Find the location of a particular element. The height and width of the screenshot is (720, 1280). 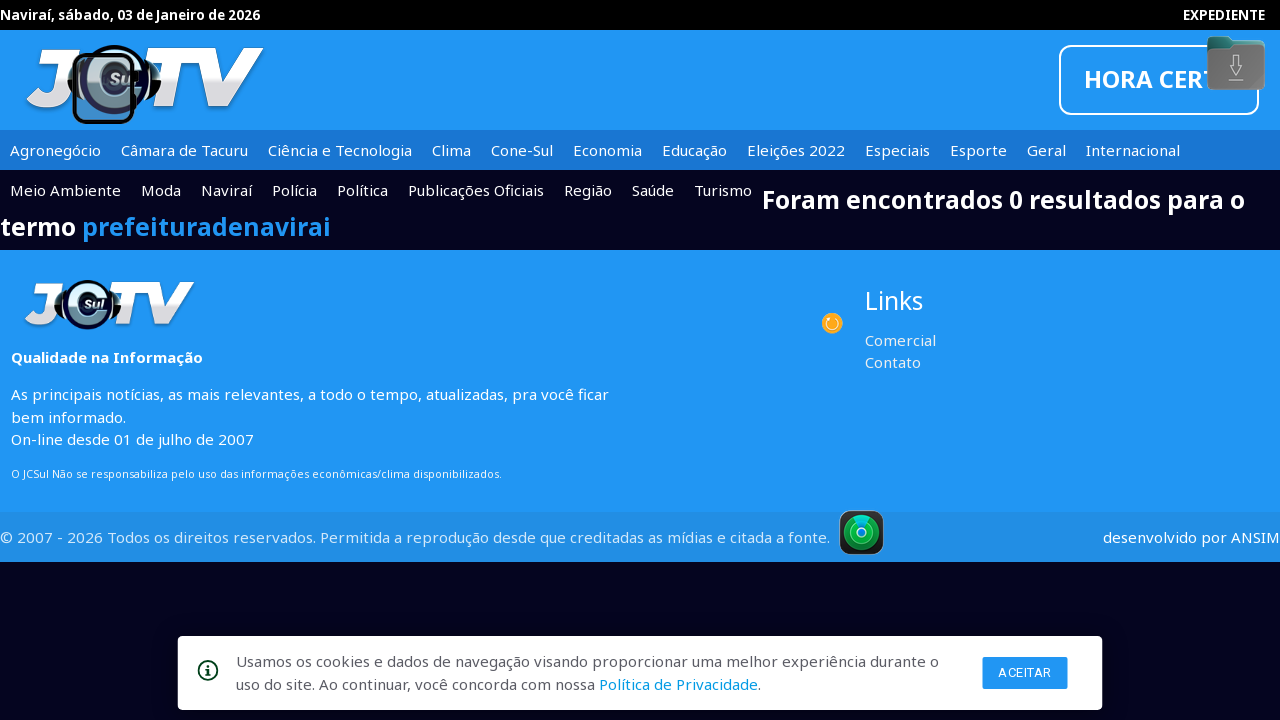

restart the system is located at coordinates (832, 323).